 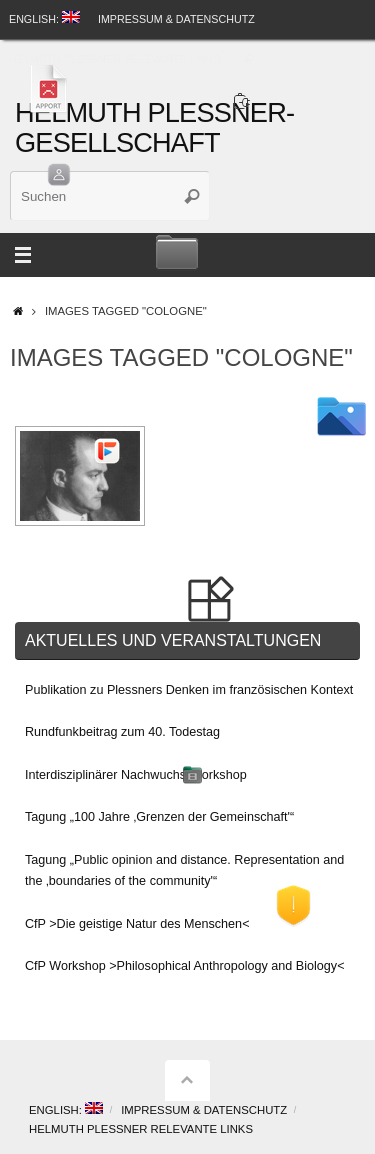 What do you see at coordinates (177, 252) in the screenshot?
I see `open folder to view contents` at bounding box center [177, 252].